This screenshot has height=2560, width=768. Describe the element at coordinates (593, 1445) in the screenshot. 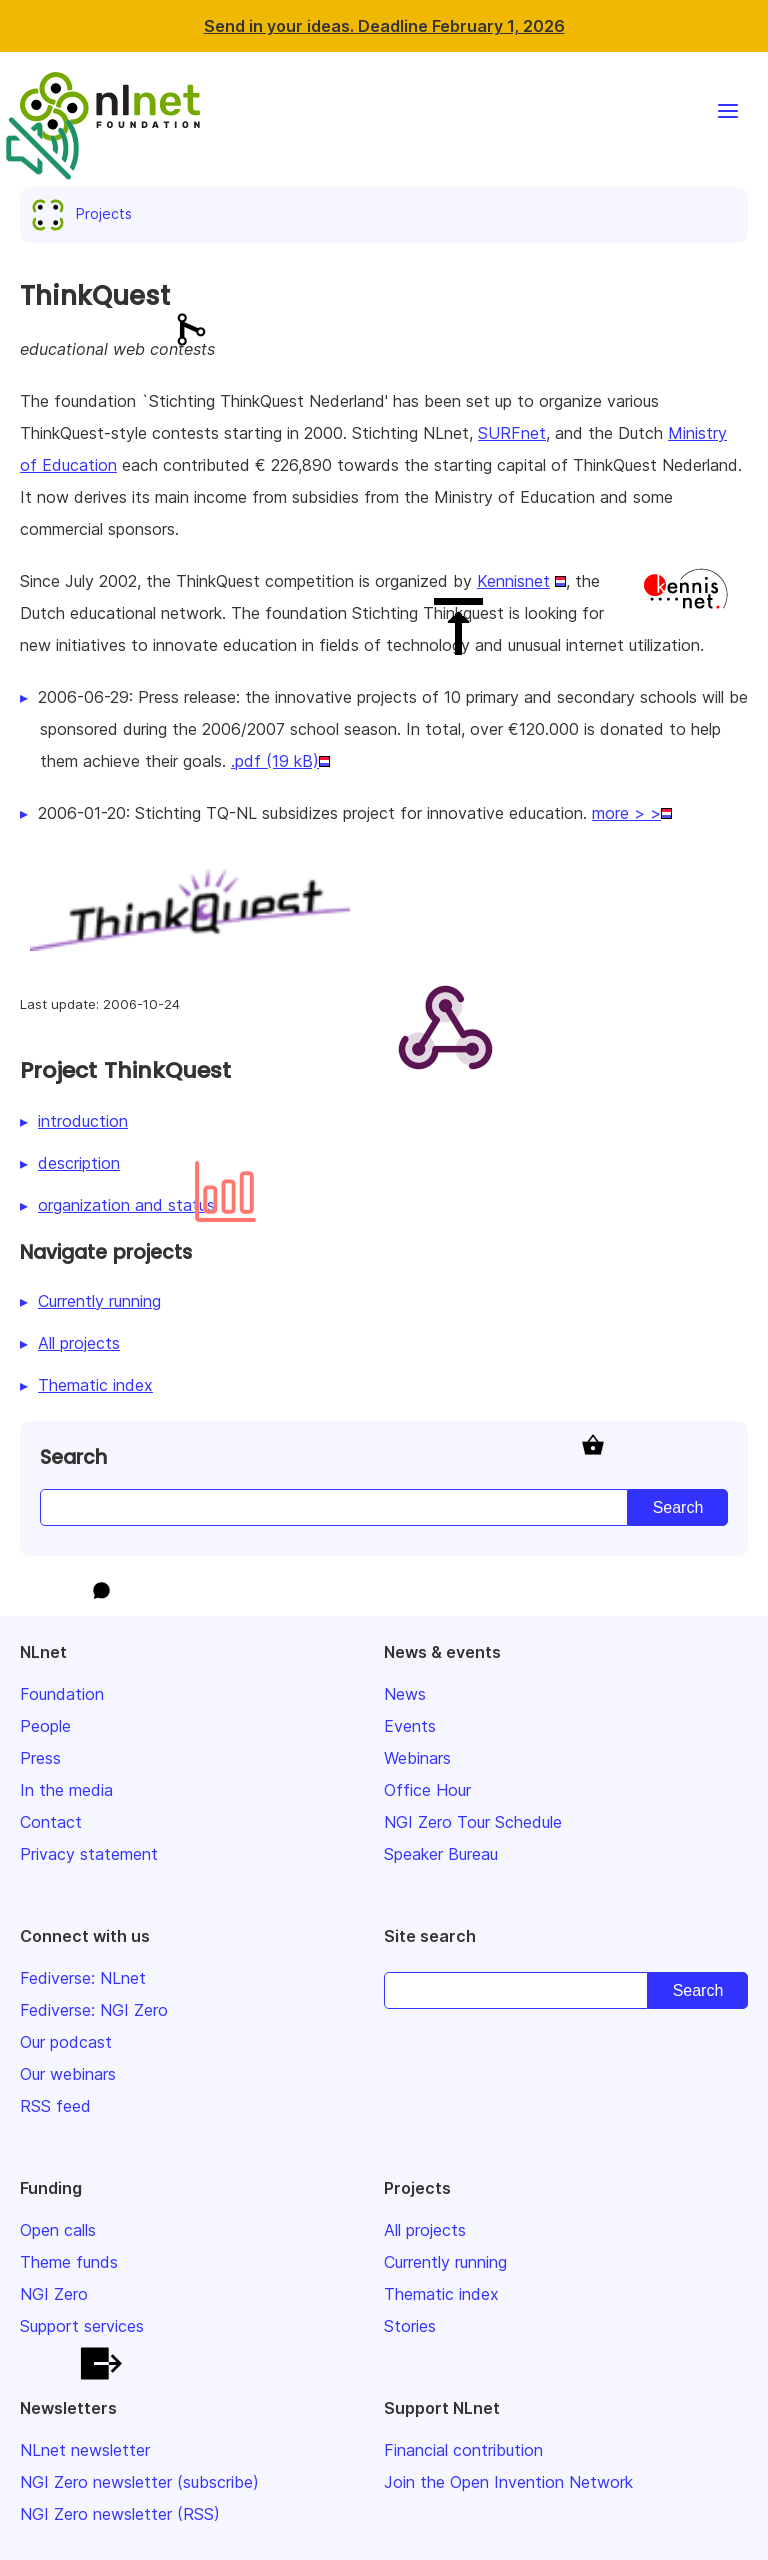

I see `view your shopping basket` at that location.